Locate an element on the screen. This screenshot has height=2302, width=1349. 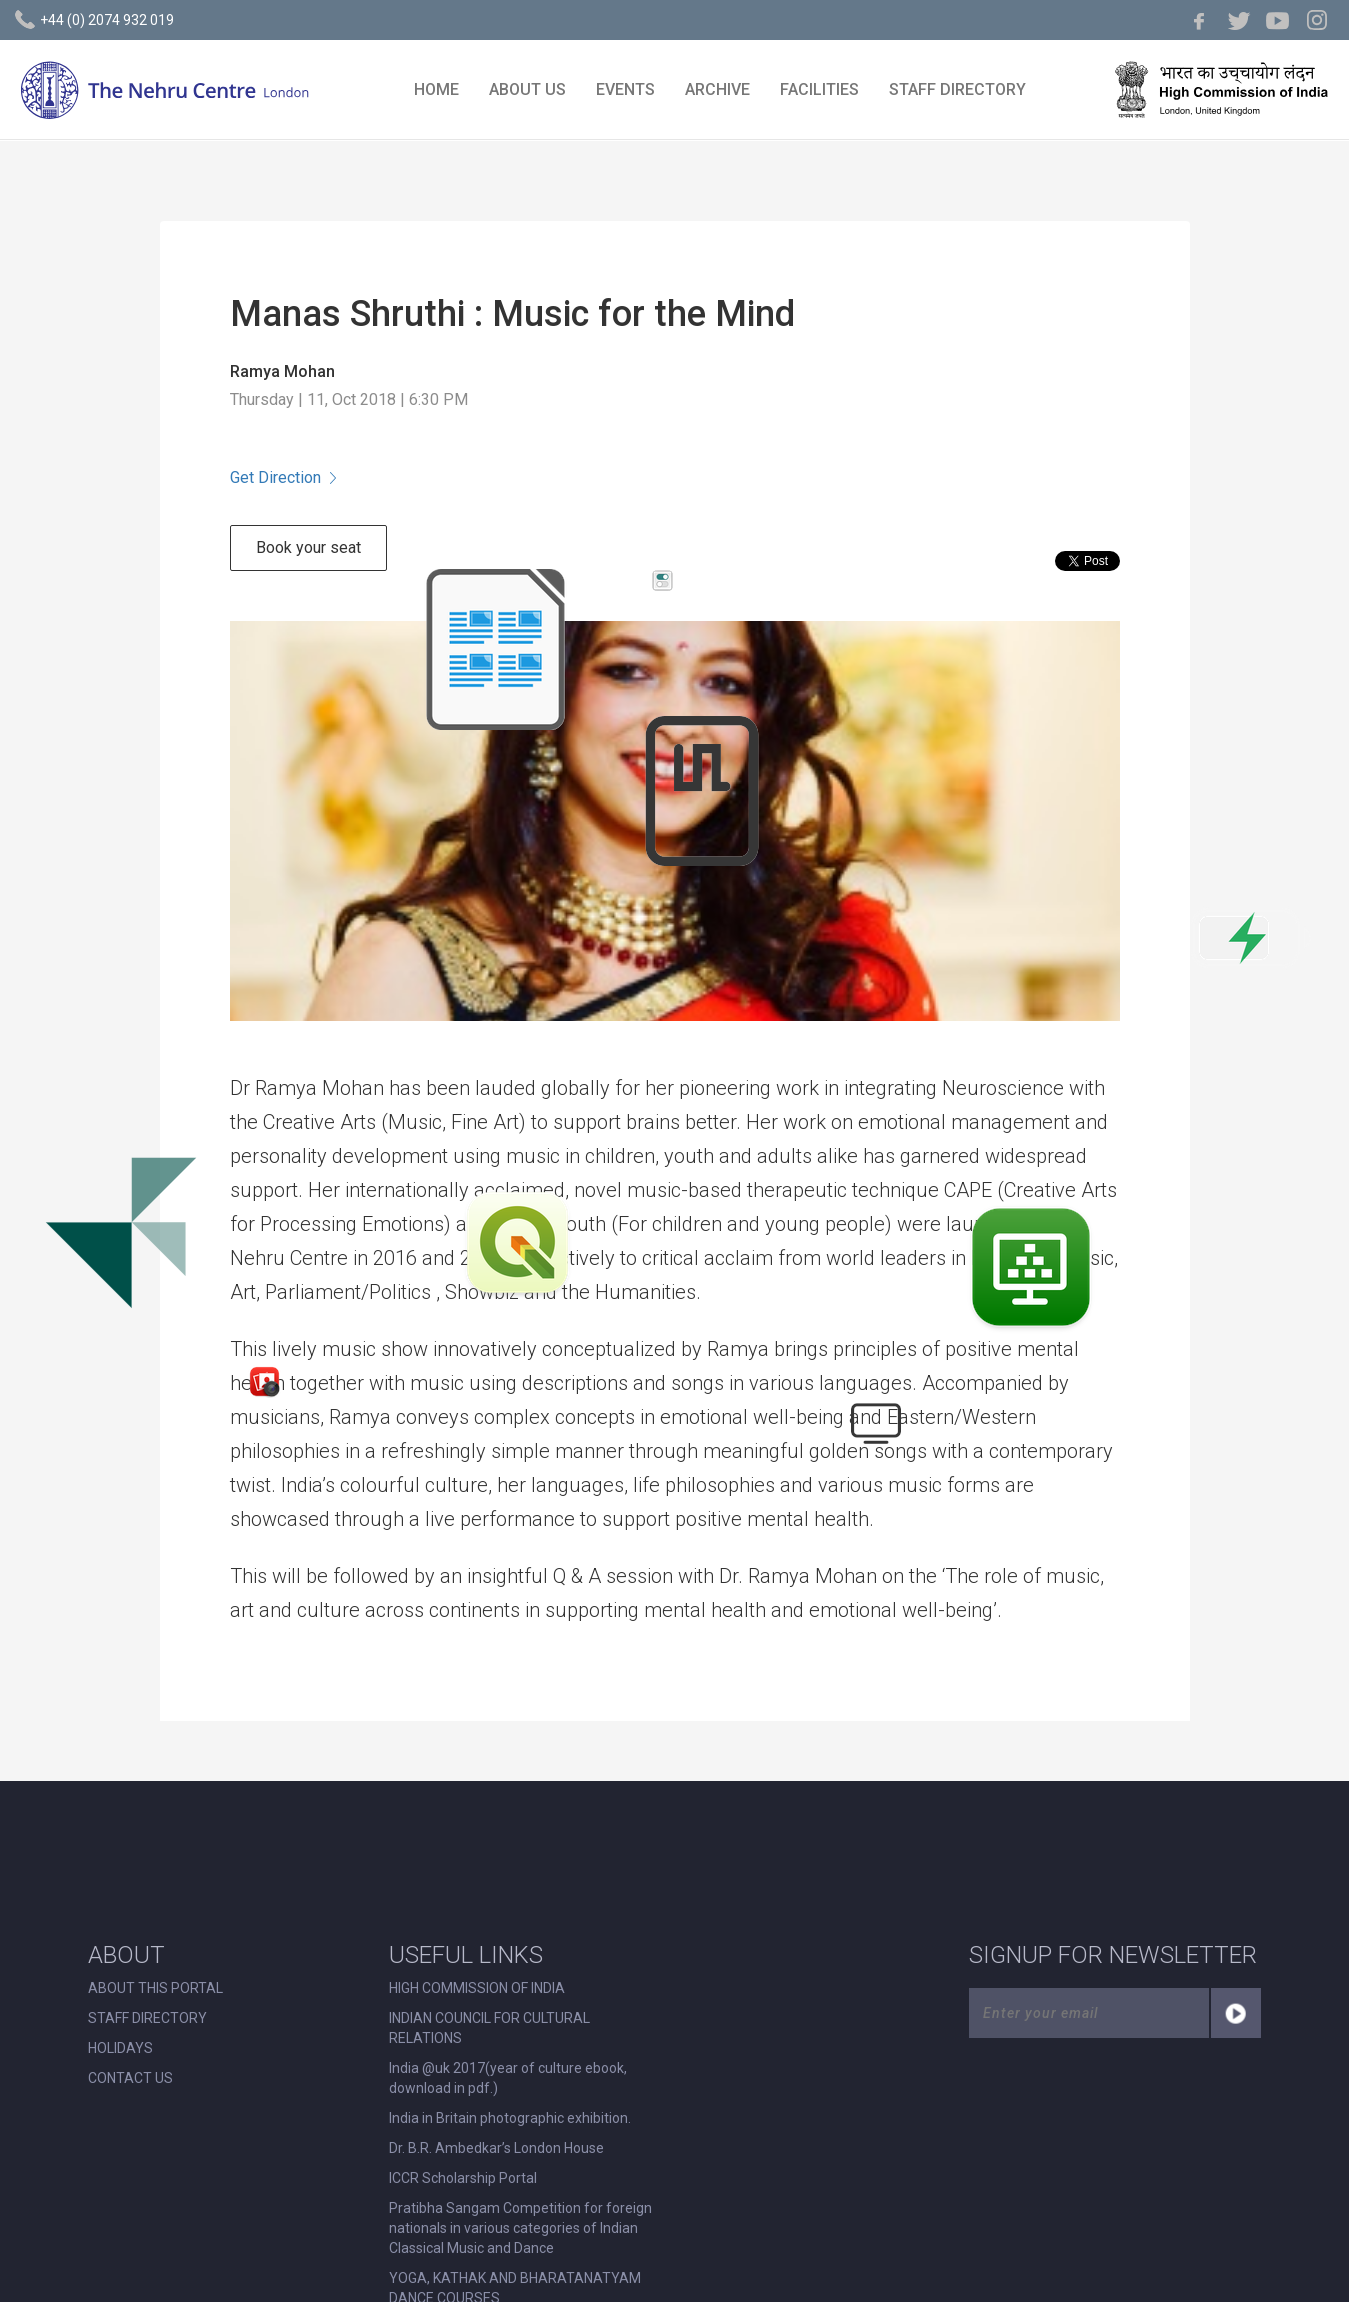
open qgis geographic information system application is located at coordinates (517, 1242).